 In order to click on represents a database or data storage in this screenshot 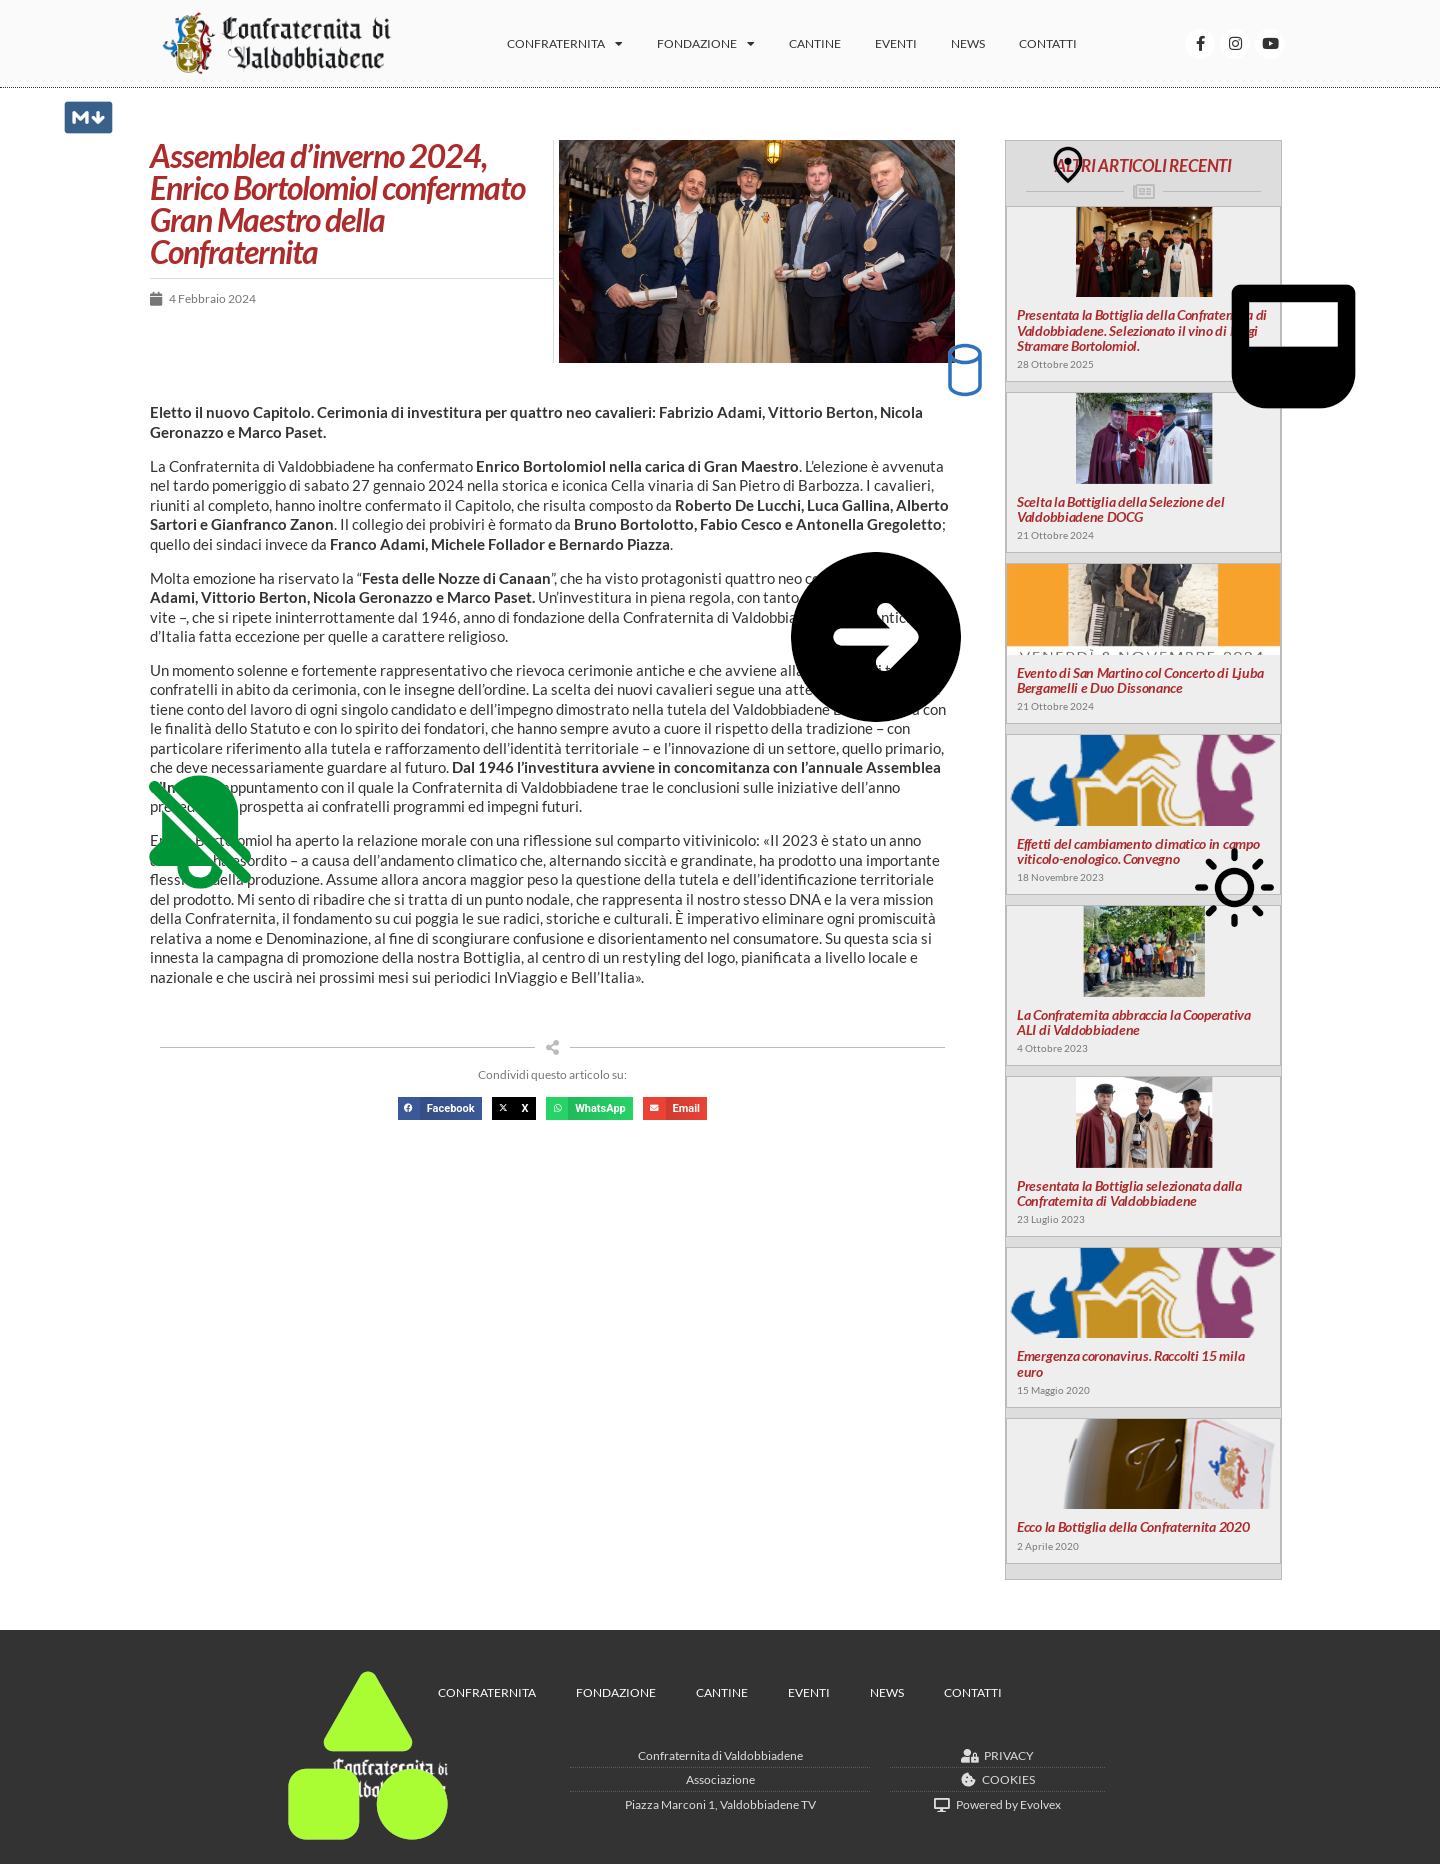, I will do `click(965, 370)`.